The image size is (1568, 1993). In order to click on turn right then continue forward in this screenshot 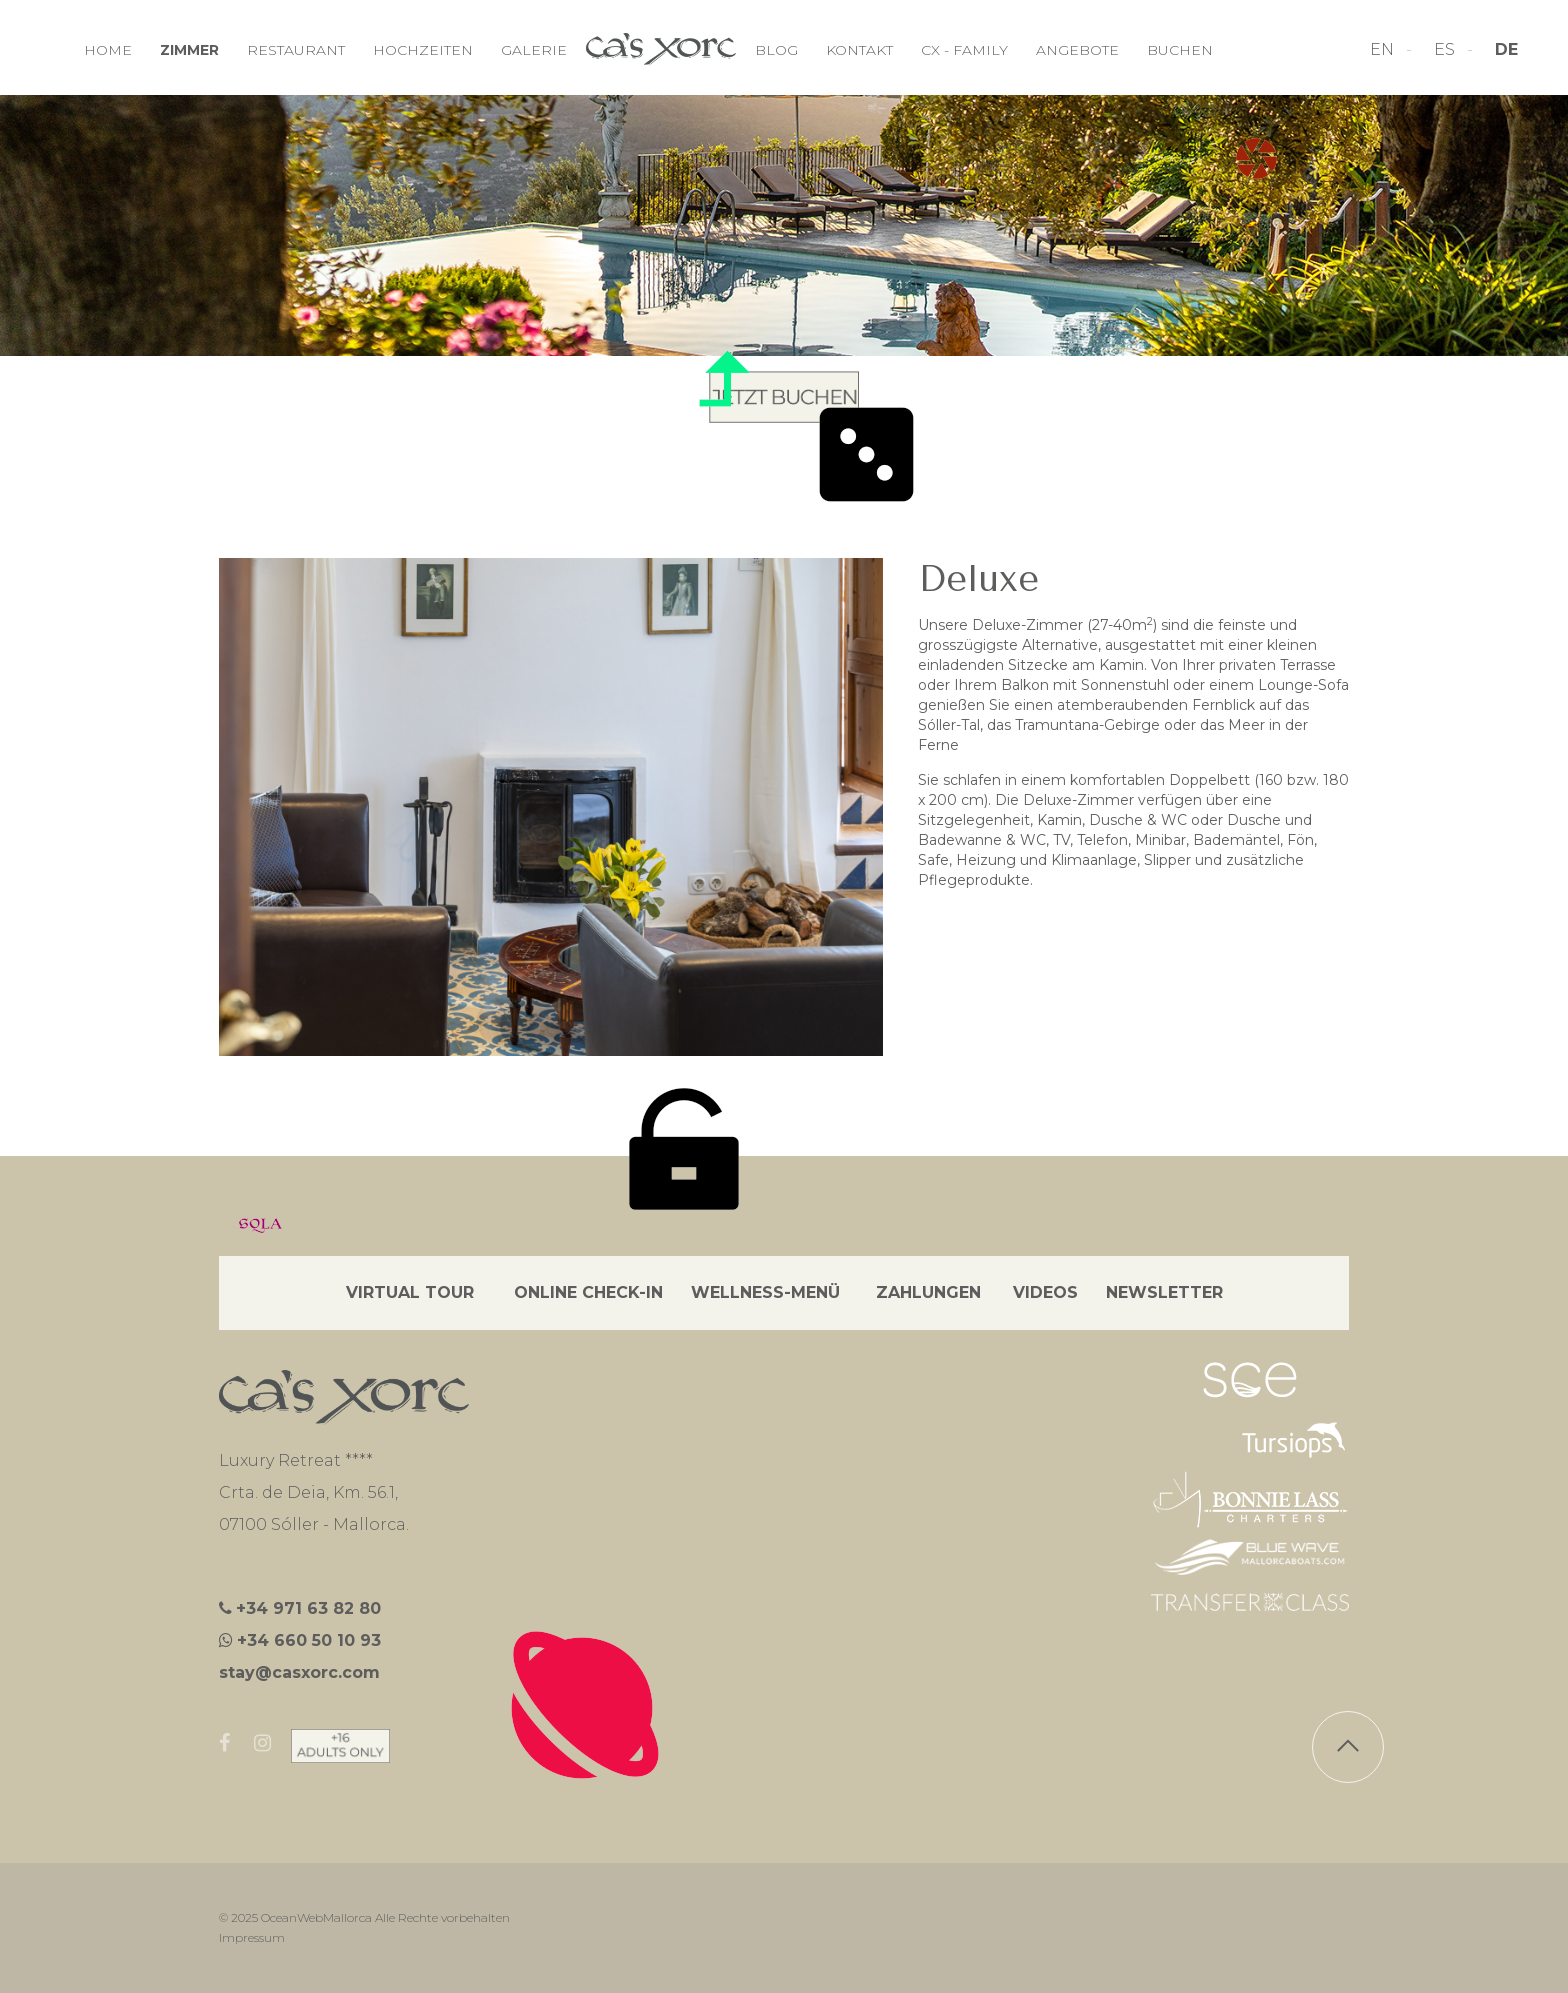, I will do `click(724, 382)`.